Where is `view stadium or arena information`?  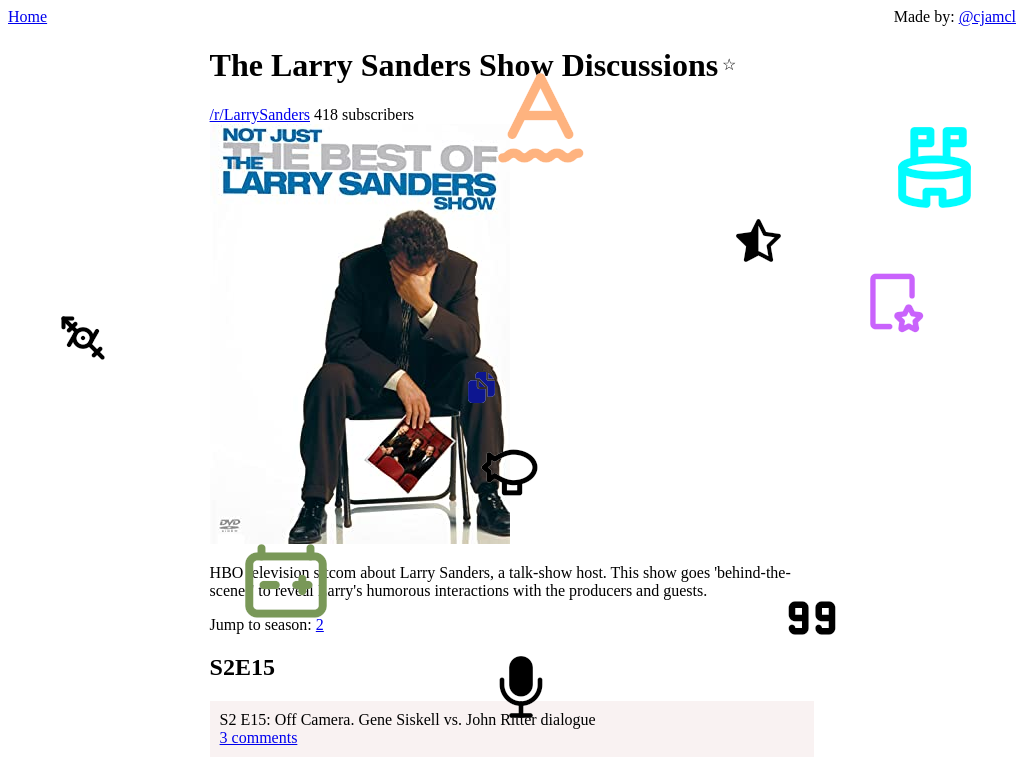 view stadium or arena information is located at coordinates (934, 167).